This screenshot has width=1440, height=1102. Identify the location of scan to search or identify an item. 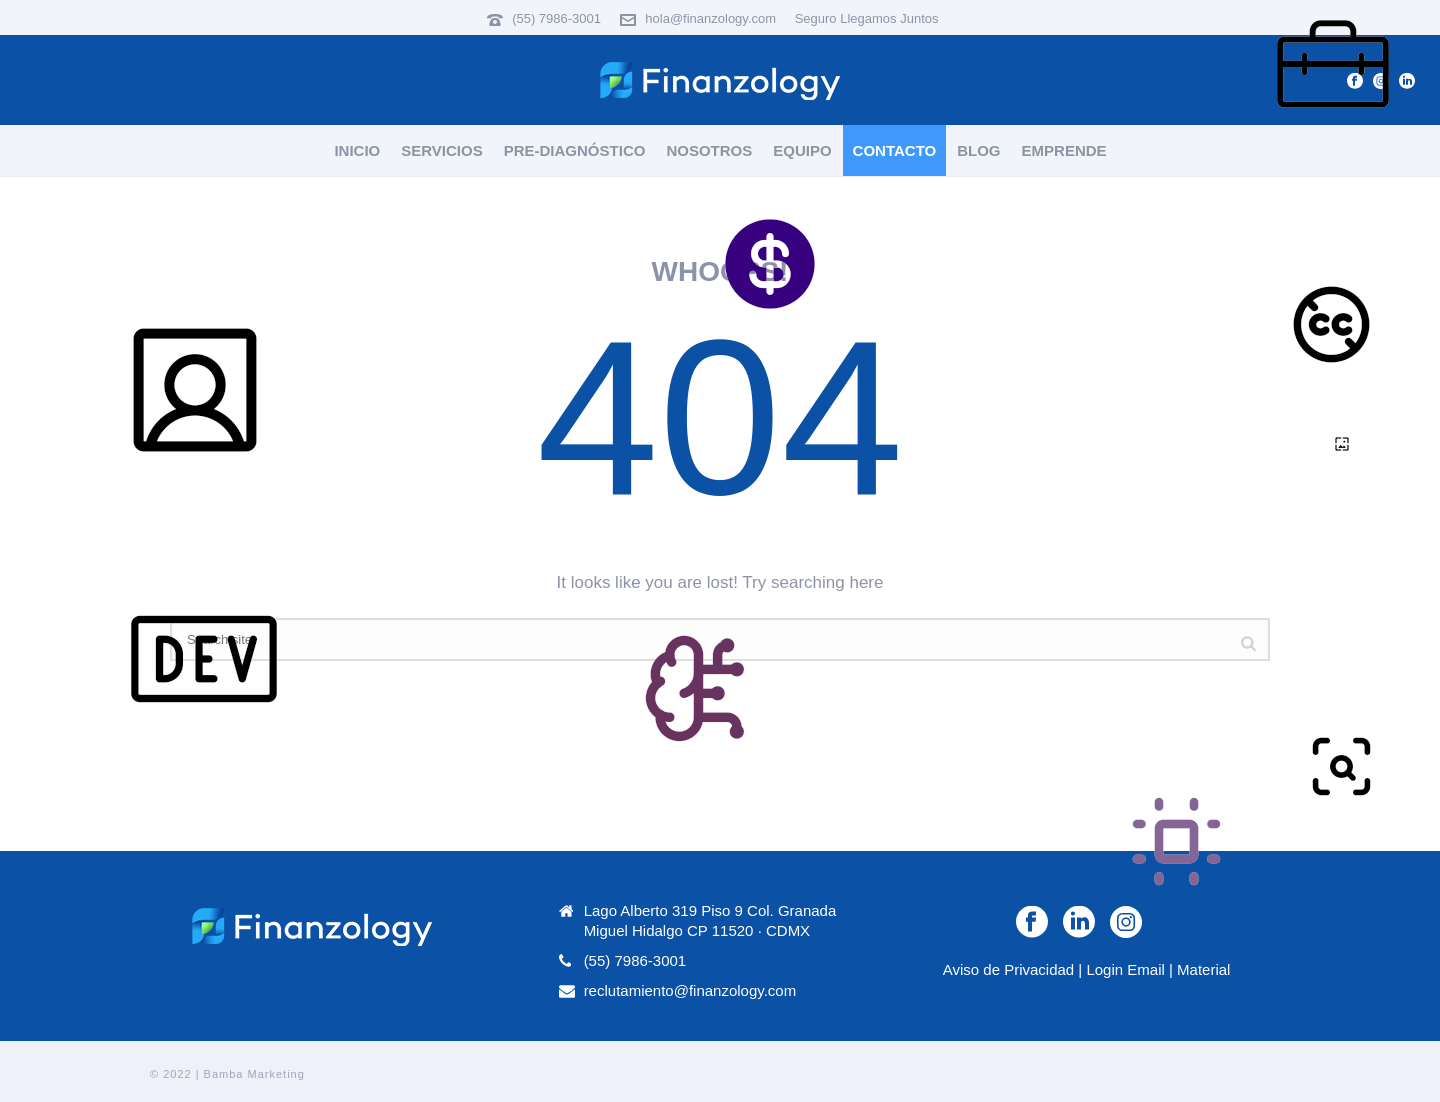
(1341, 766).